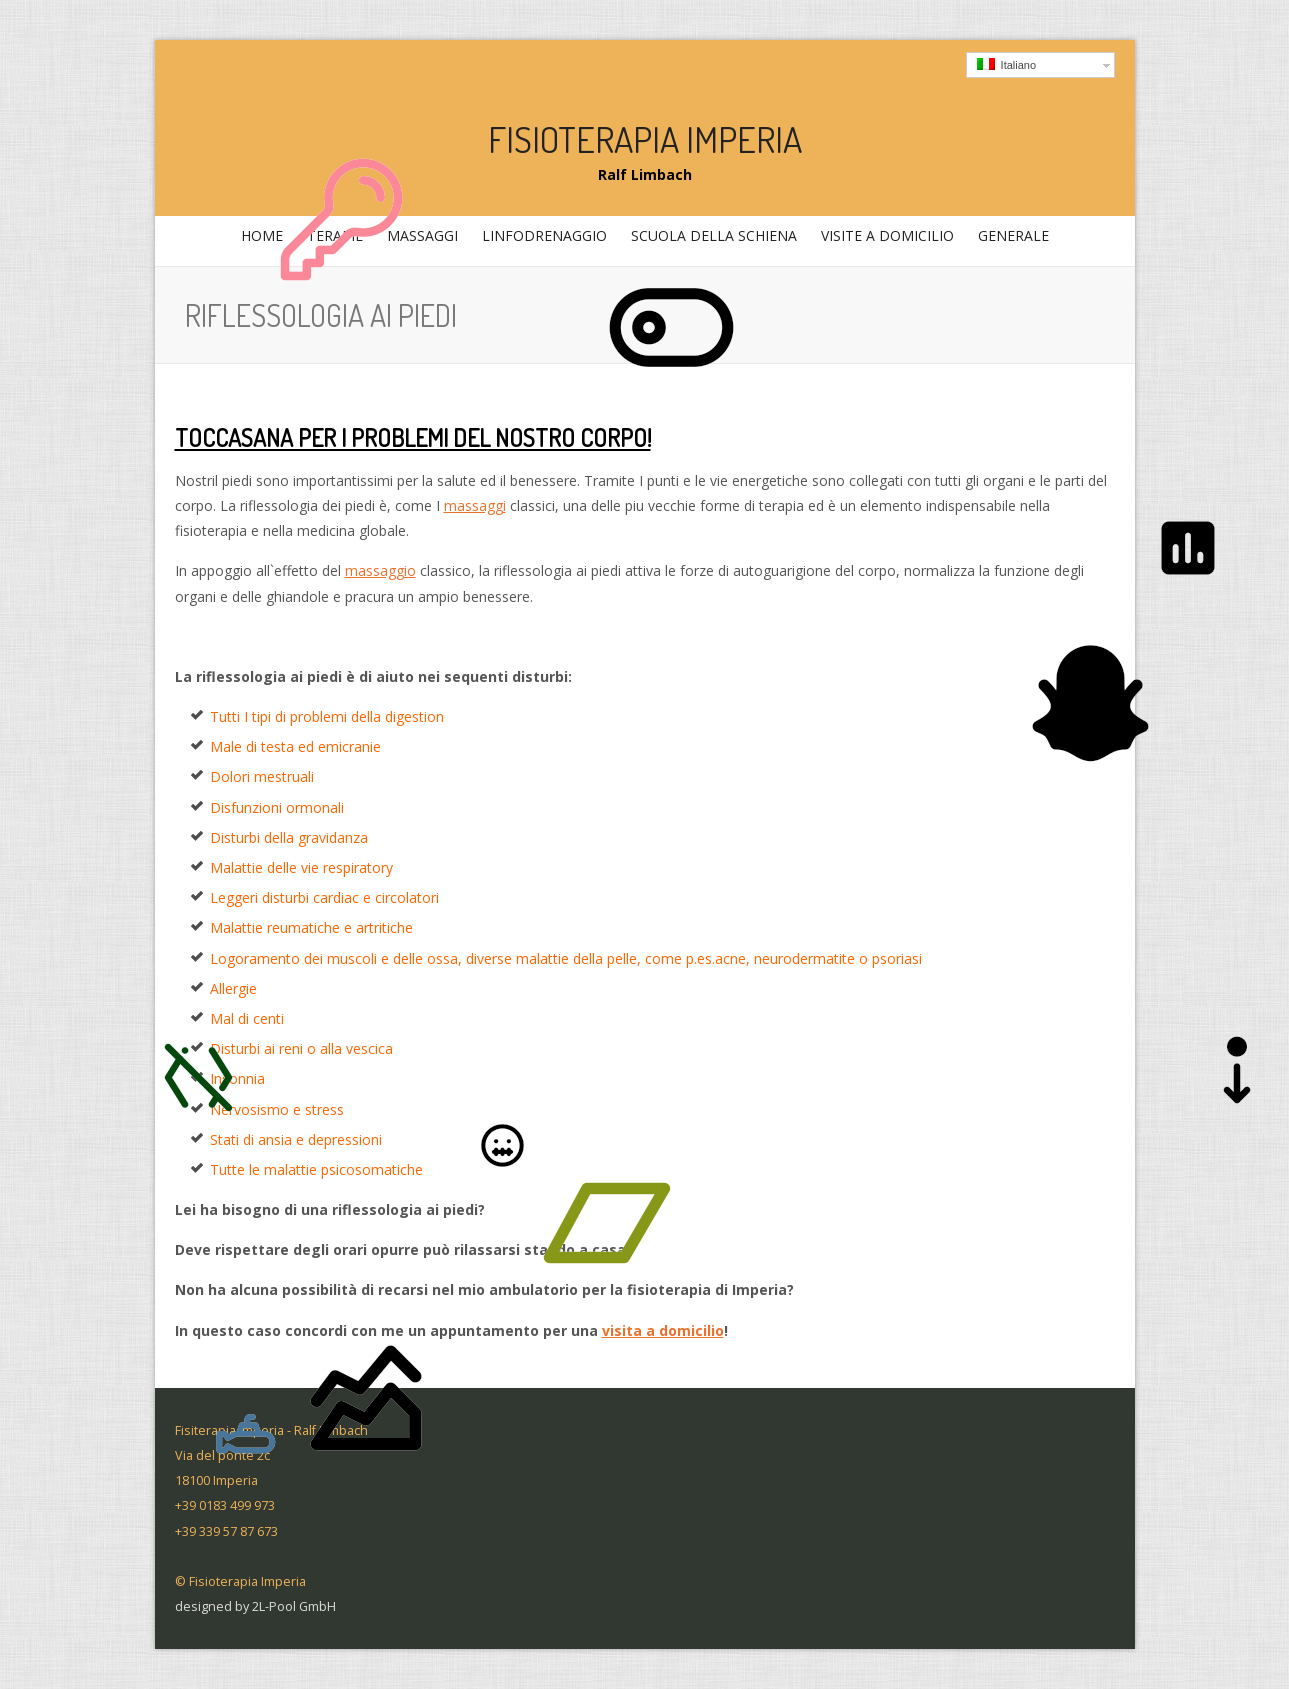 The height and width of the screenshot is (1689, 1289). What do you see at coordinates (671, 327) in the screenshot?
I see `toggle switch in off position` at bounding box center [671, 327].